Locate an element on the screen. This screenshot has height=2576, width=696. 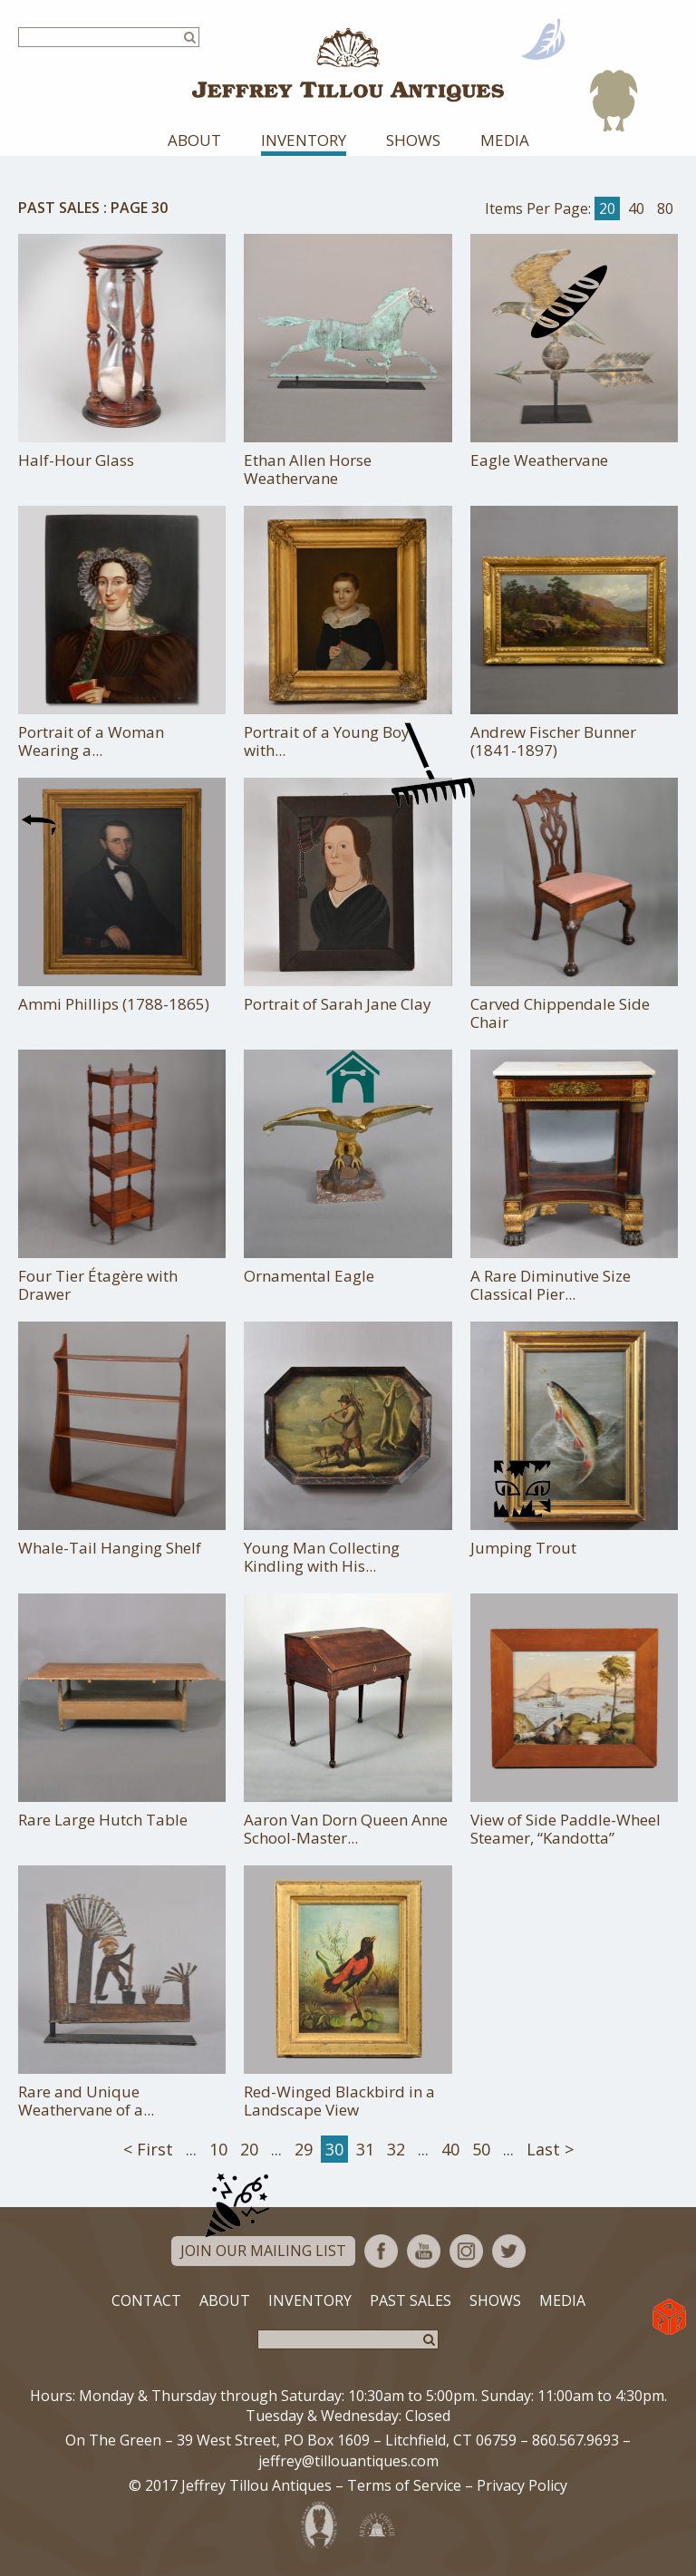
bread or bakery item in a game inventory is located at coordinates (569, 301).